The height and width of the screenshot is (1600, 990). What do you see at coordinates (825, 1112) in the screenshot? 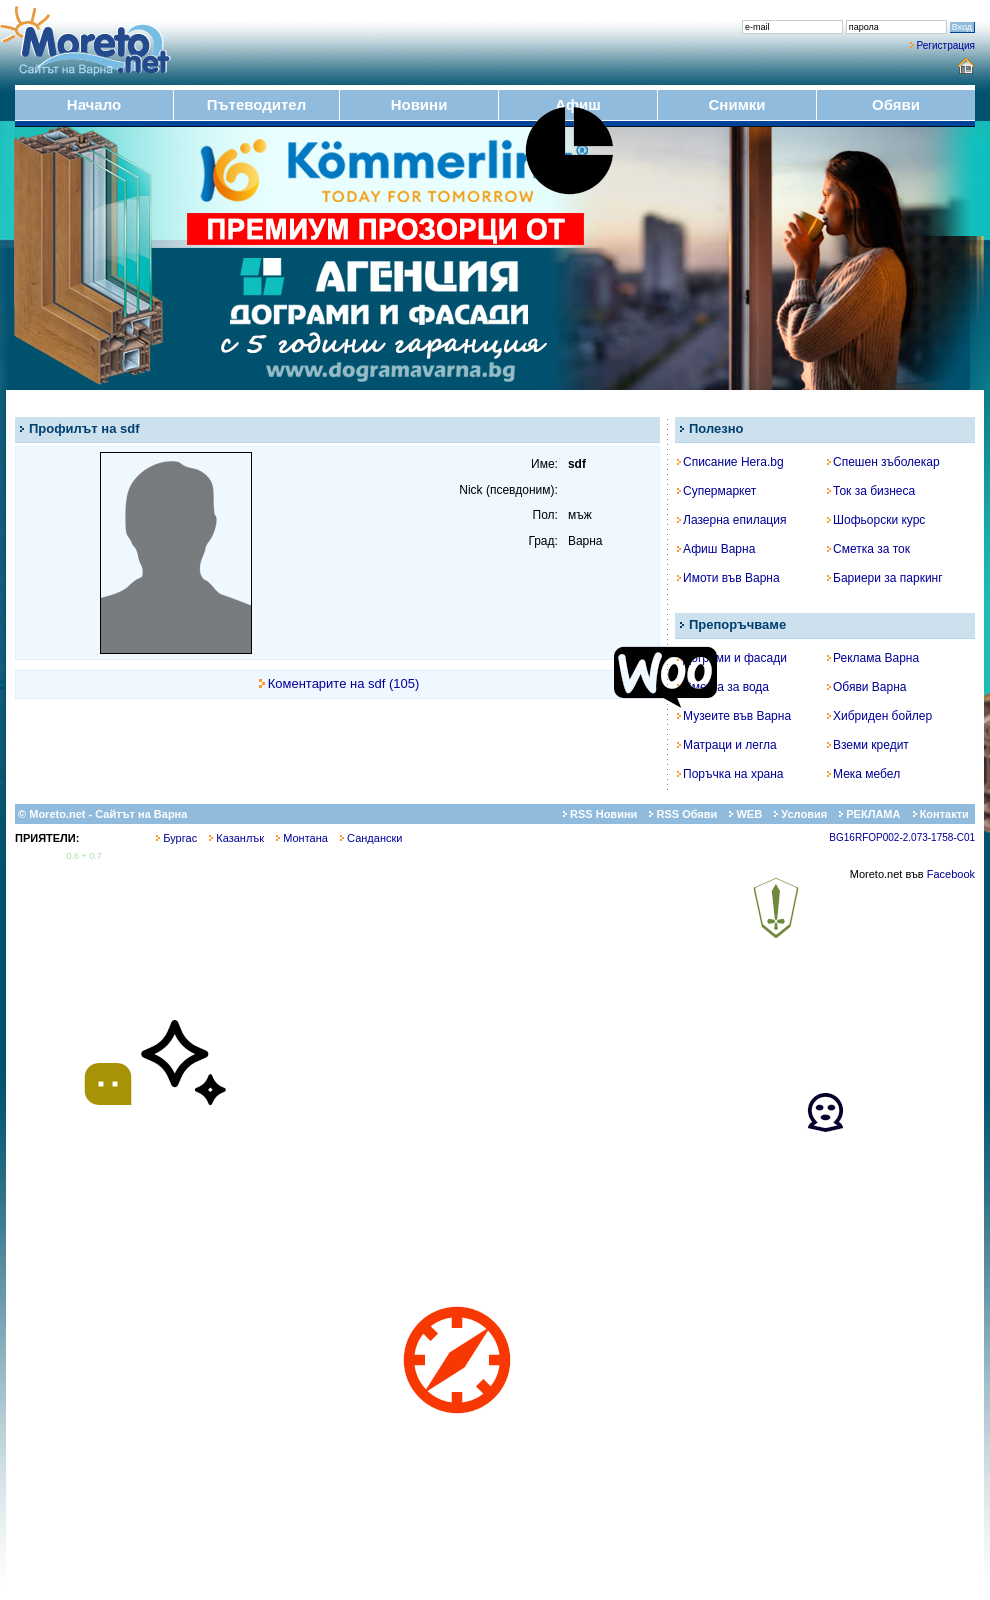
I see `indicates a criminal or suspect profile` at bounding box center [825, 1112].